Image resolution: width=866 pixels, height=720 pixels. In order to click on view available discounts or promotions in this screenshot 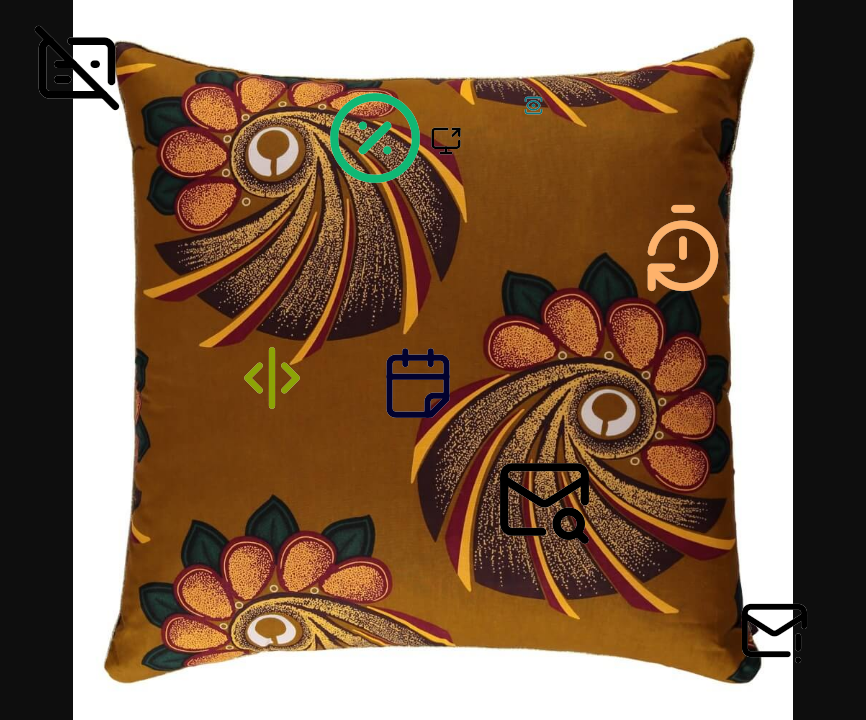, I will do `click(375, 138)`.